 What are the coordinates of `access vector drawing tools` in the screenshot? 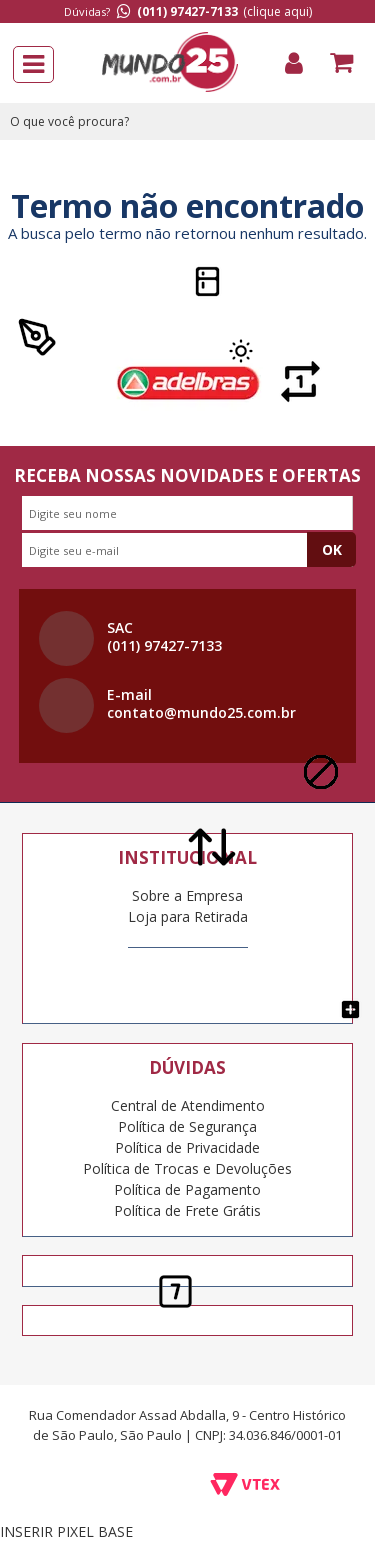 It's located at (37, 337).